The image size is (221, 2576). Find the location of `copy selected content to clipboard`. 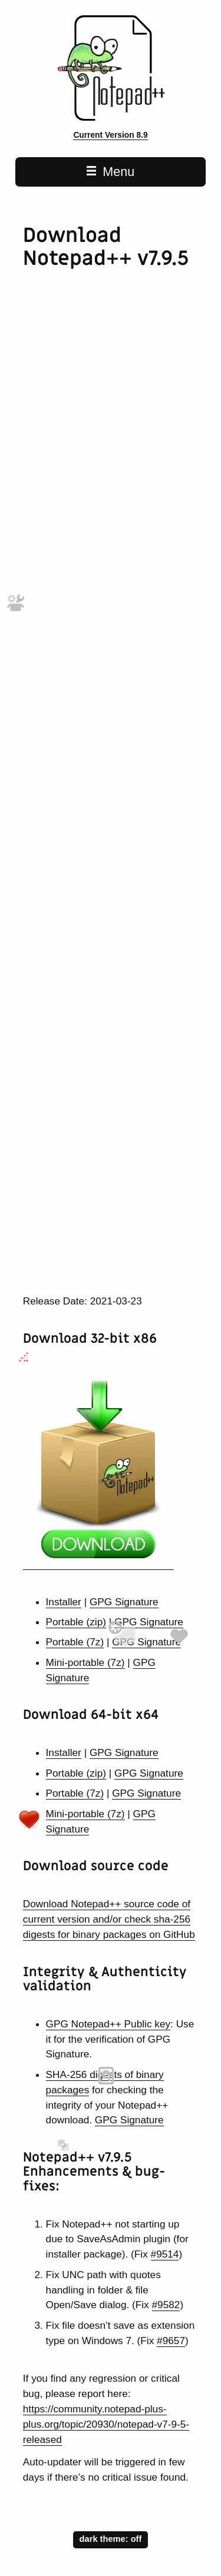

copy selected content to clipboard is located at coordinates (62, 2144).